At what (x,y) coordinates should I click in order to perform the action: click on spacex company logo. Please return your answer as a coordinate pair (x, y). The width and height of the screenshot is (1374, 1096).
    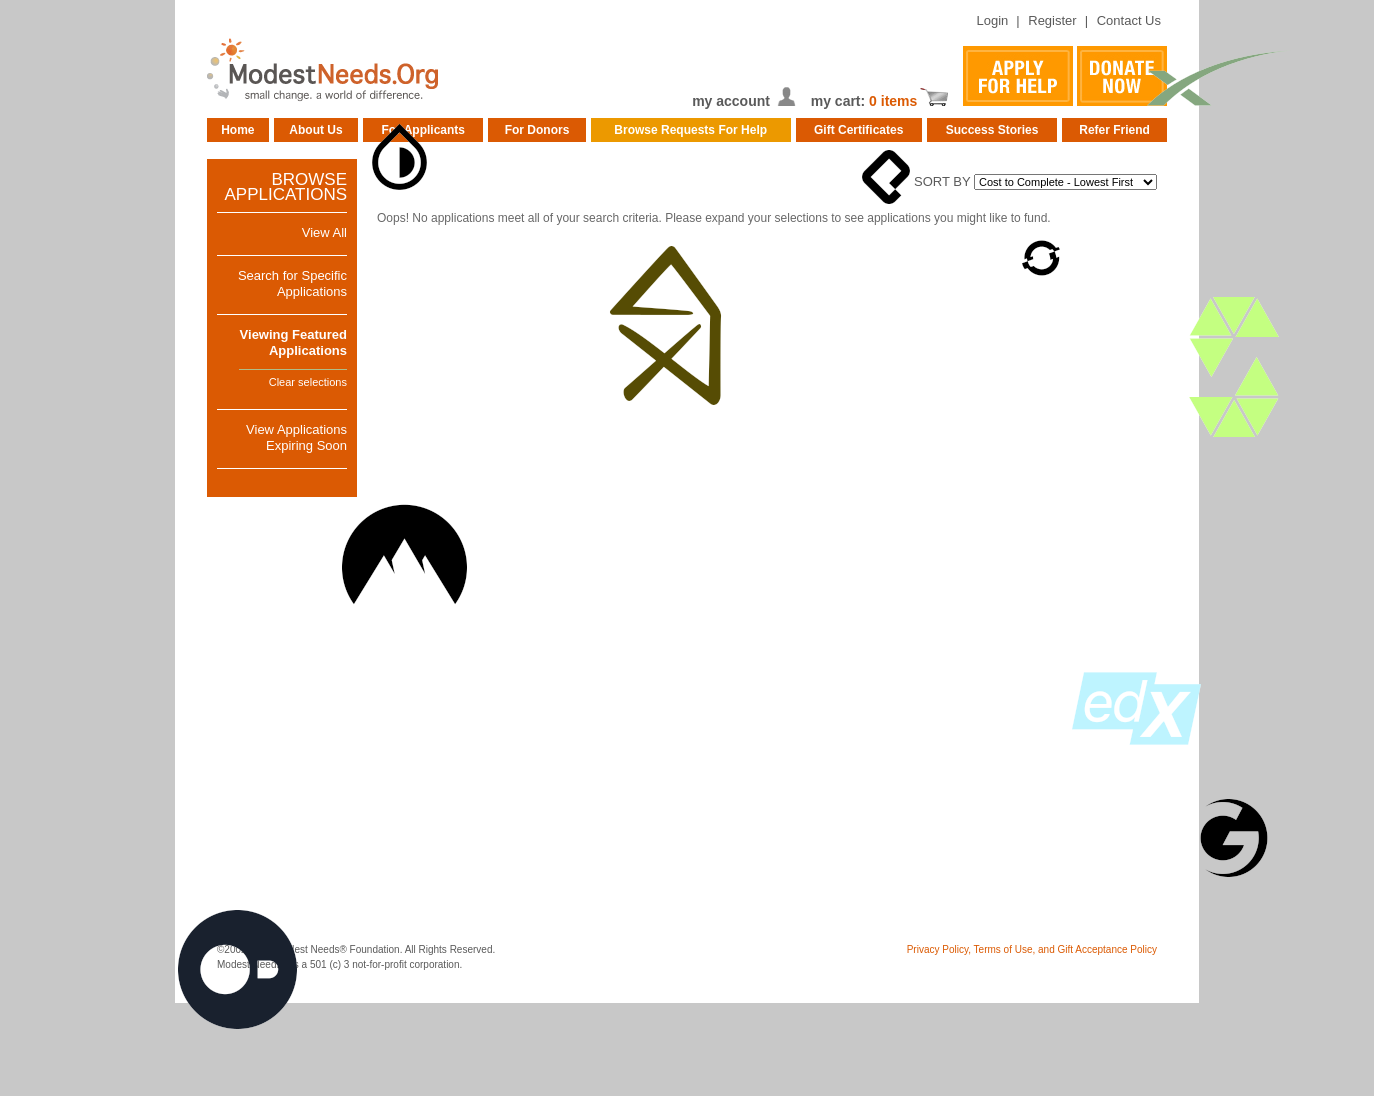
    Looking at the image, I should click on (1219, 78).